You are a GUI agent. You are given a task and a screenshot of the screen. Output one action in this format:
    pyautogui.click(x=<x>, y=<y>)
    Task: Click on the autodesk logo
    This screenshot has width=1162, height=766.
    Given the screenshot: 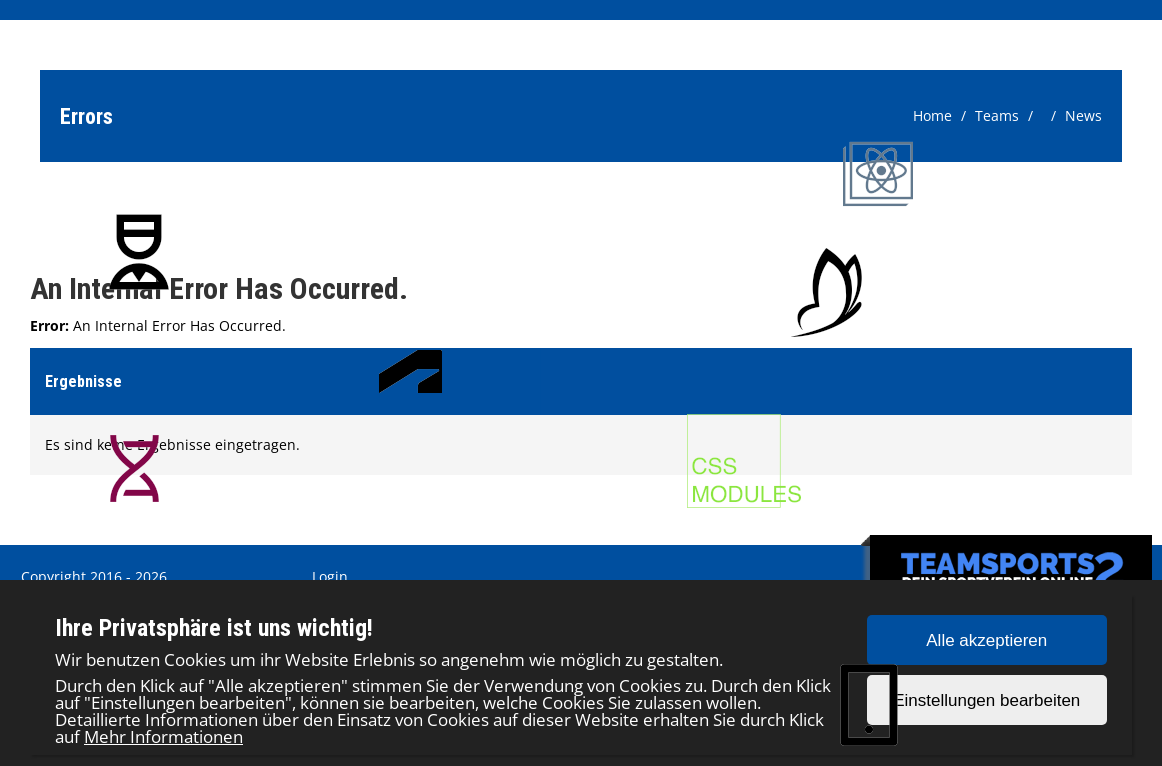 What is the action you would take?
    pyautogui.click(x=410, y=371)
    